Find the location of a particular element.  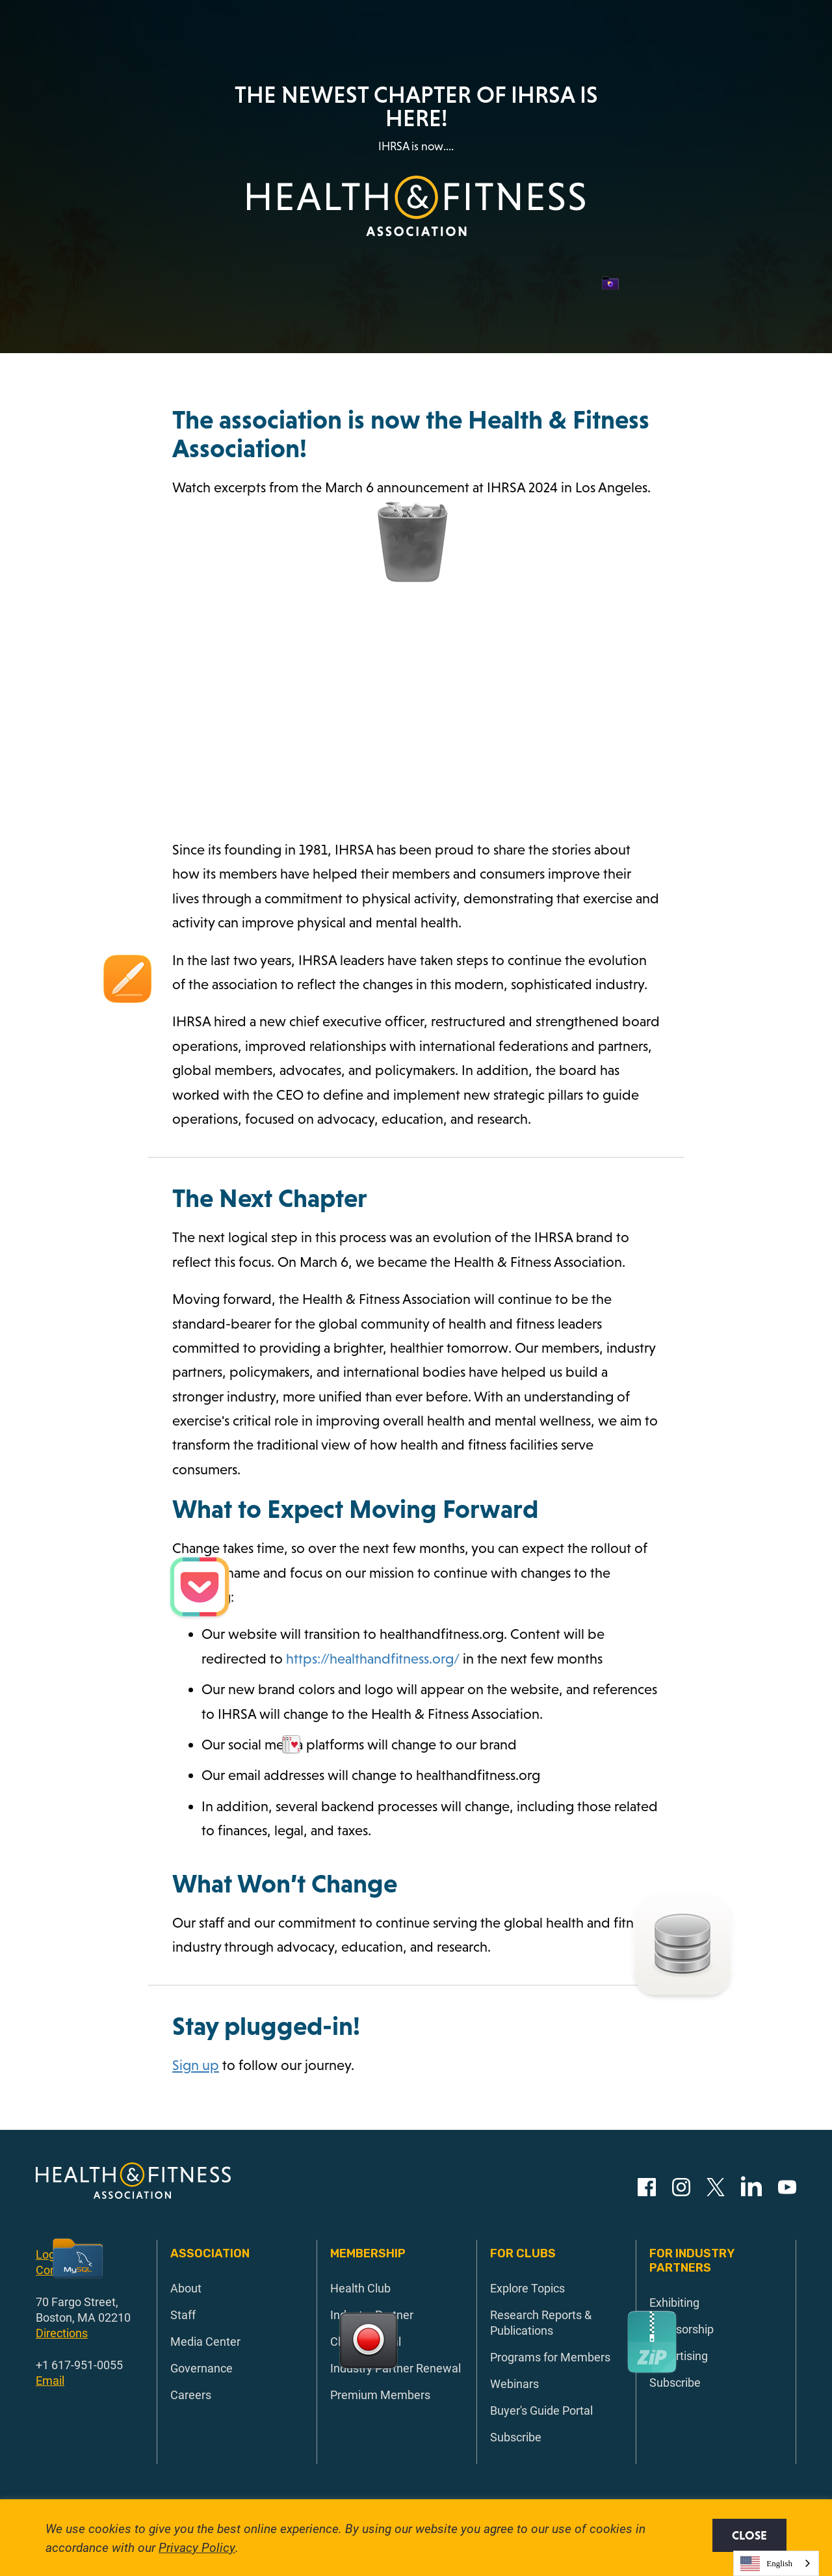

open wondershare pixstudio project folder is located at coordinates (610, 284).